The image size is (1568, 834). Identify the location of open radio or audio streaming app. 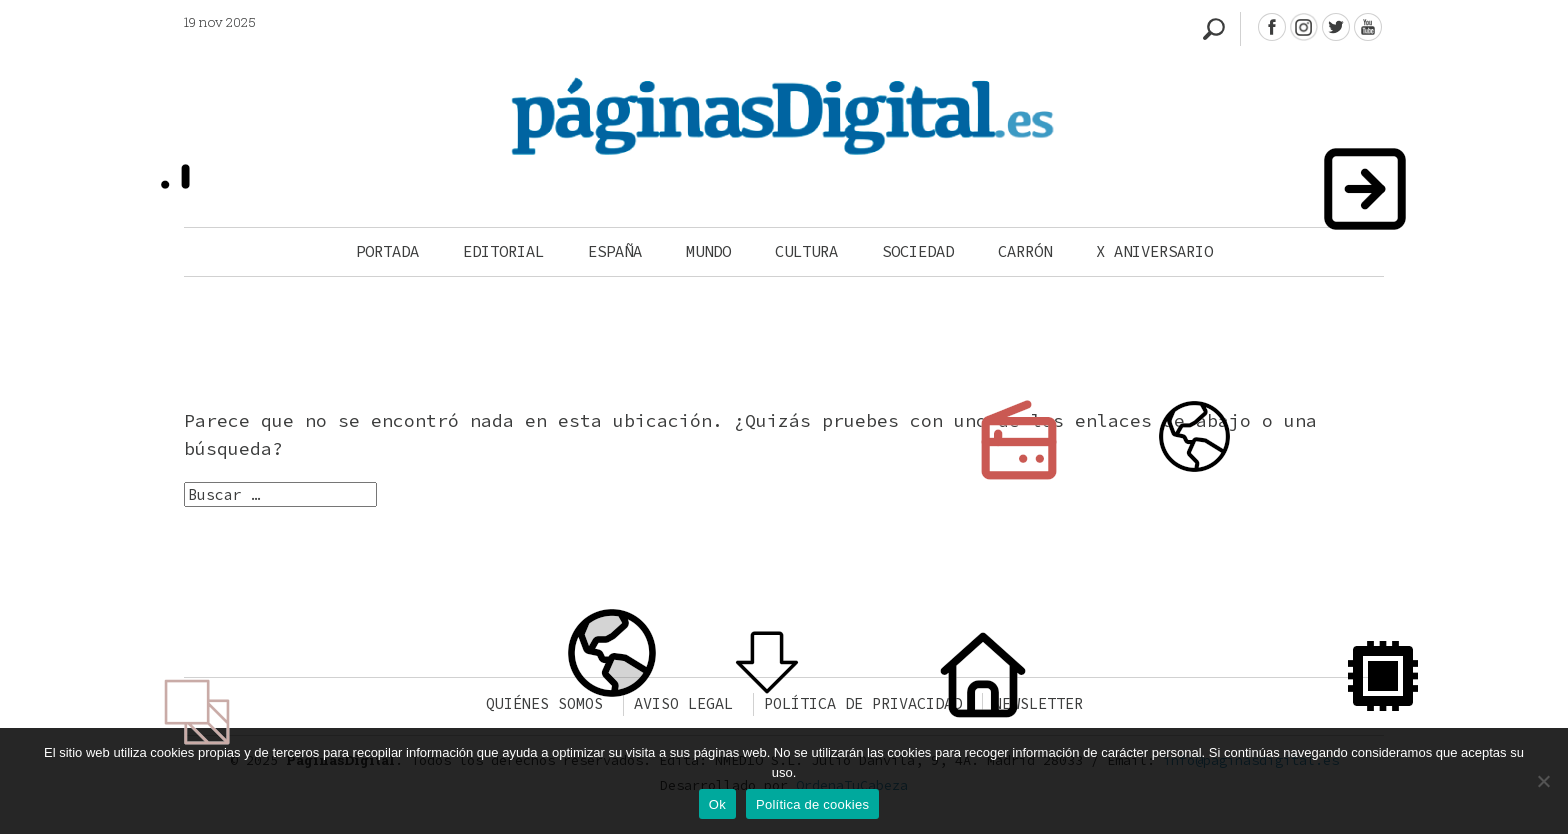
(1019, 442).